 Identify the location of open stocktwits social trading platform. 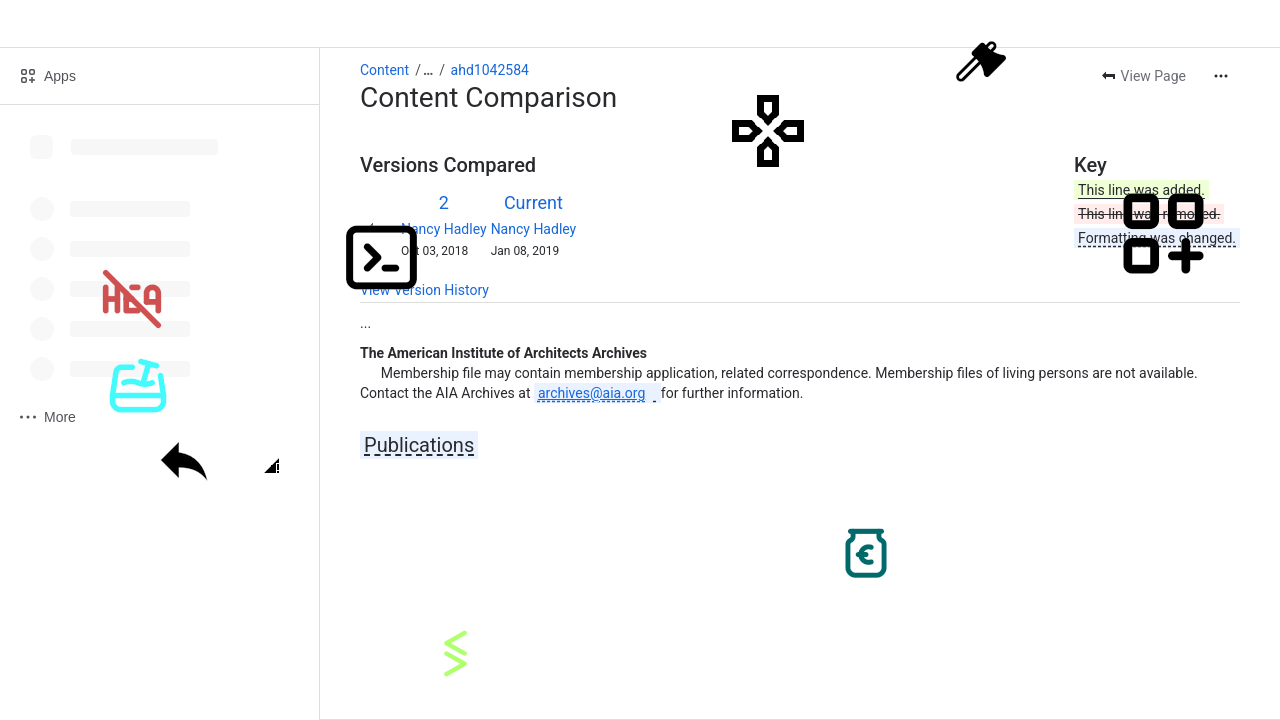
(455, 653).